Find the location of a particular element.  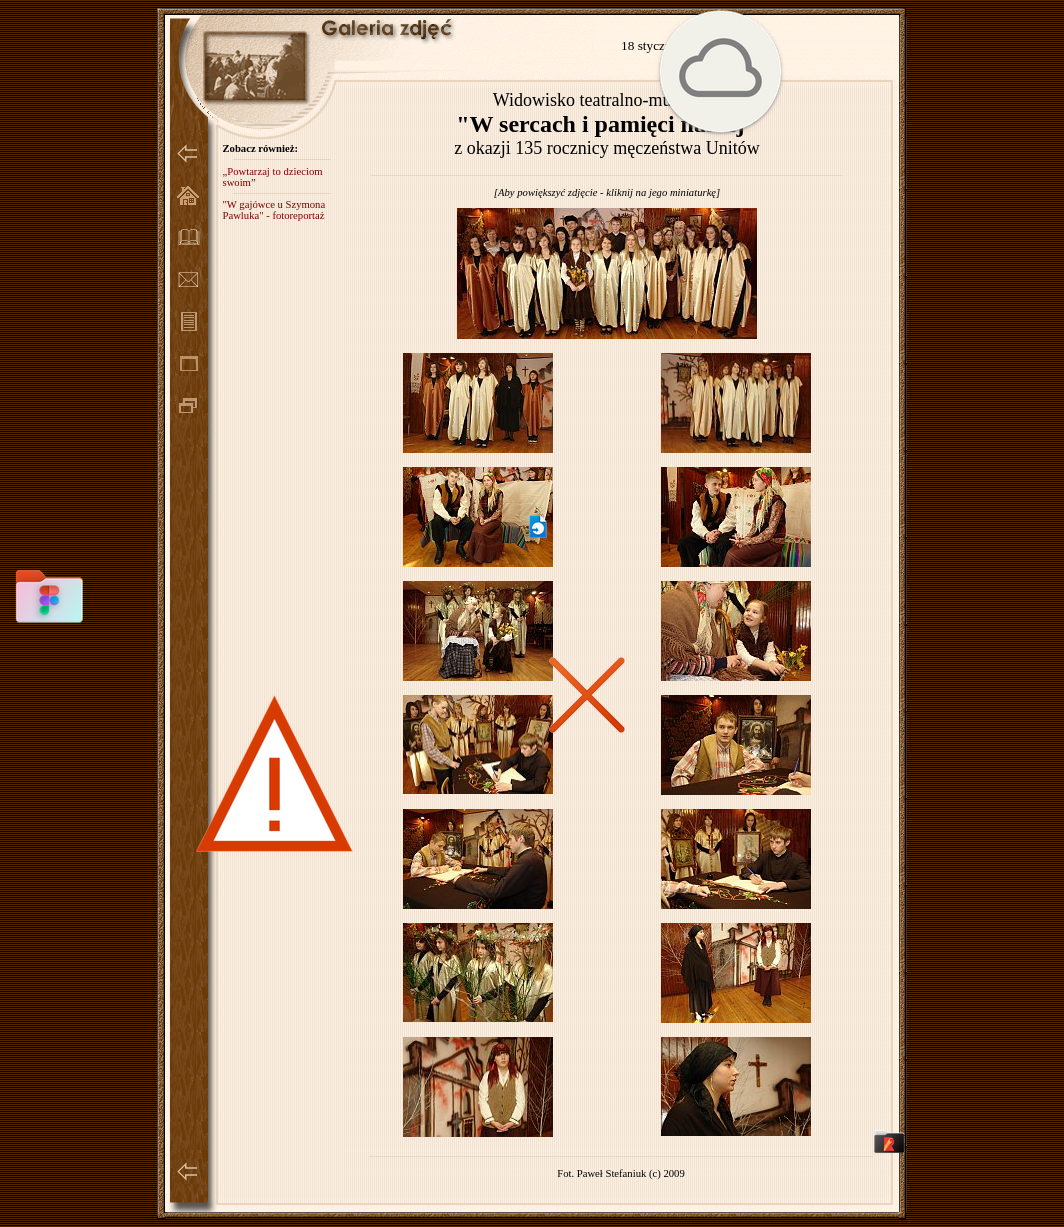

a gdscript source code file is located at coordinates (538, 527).